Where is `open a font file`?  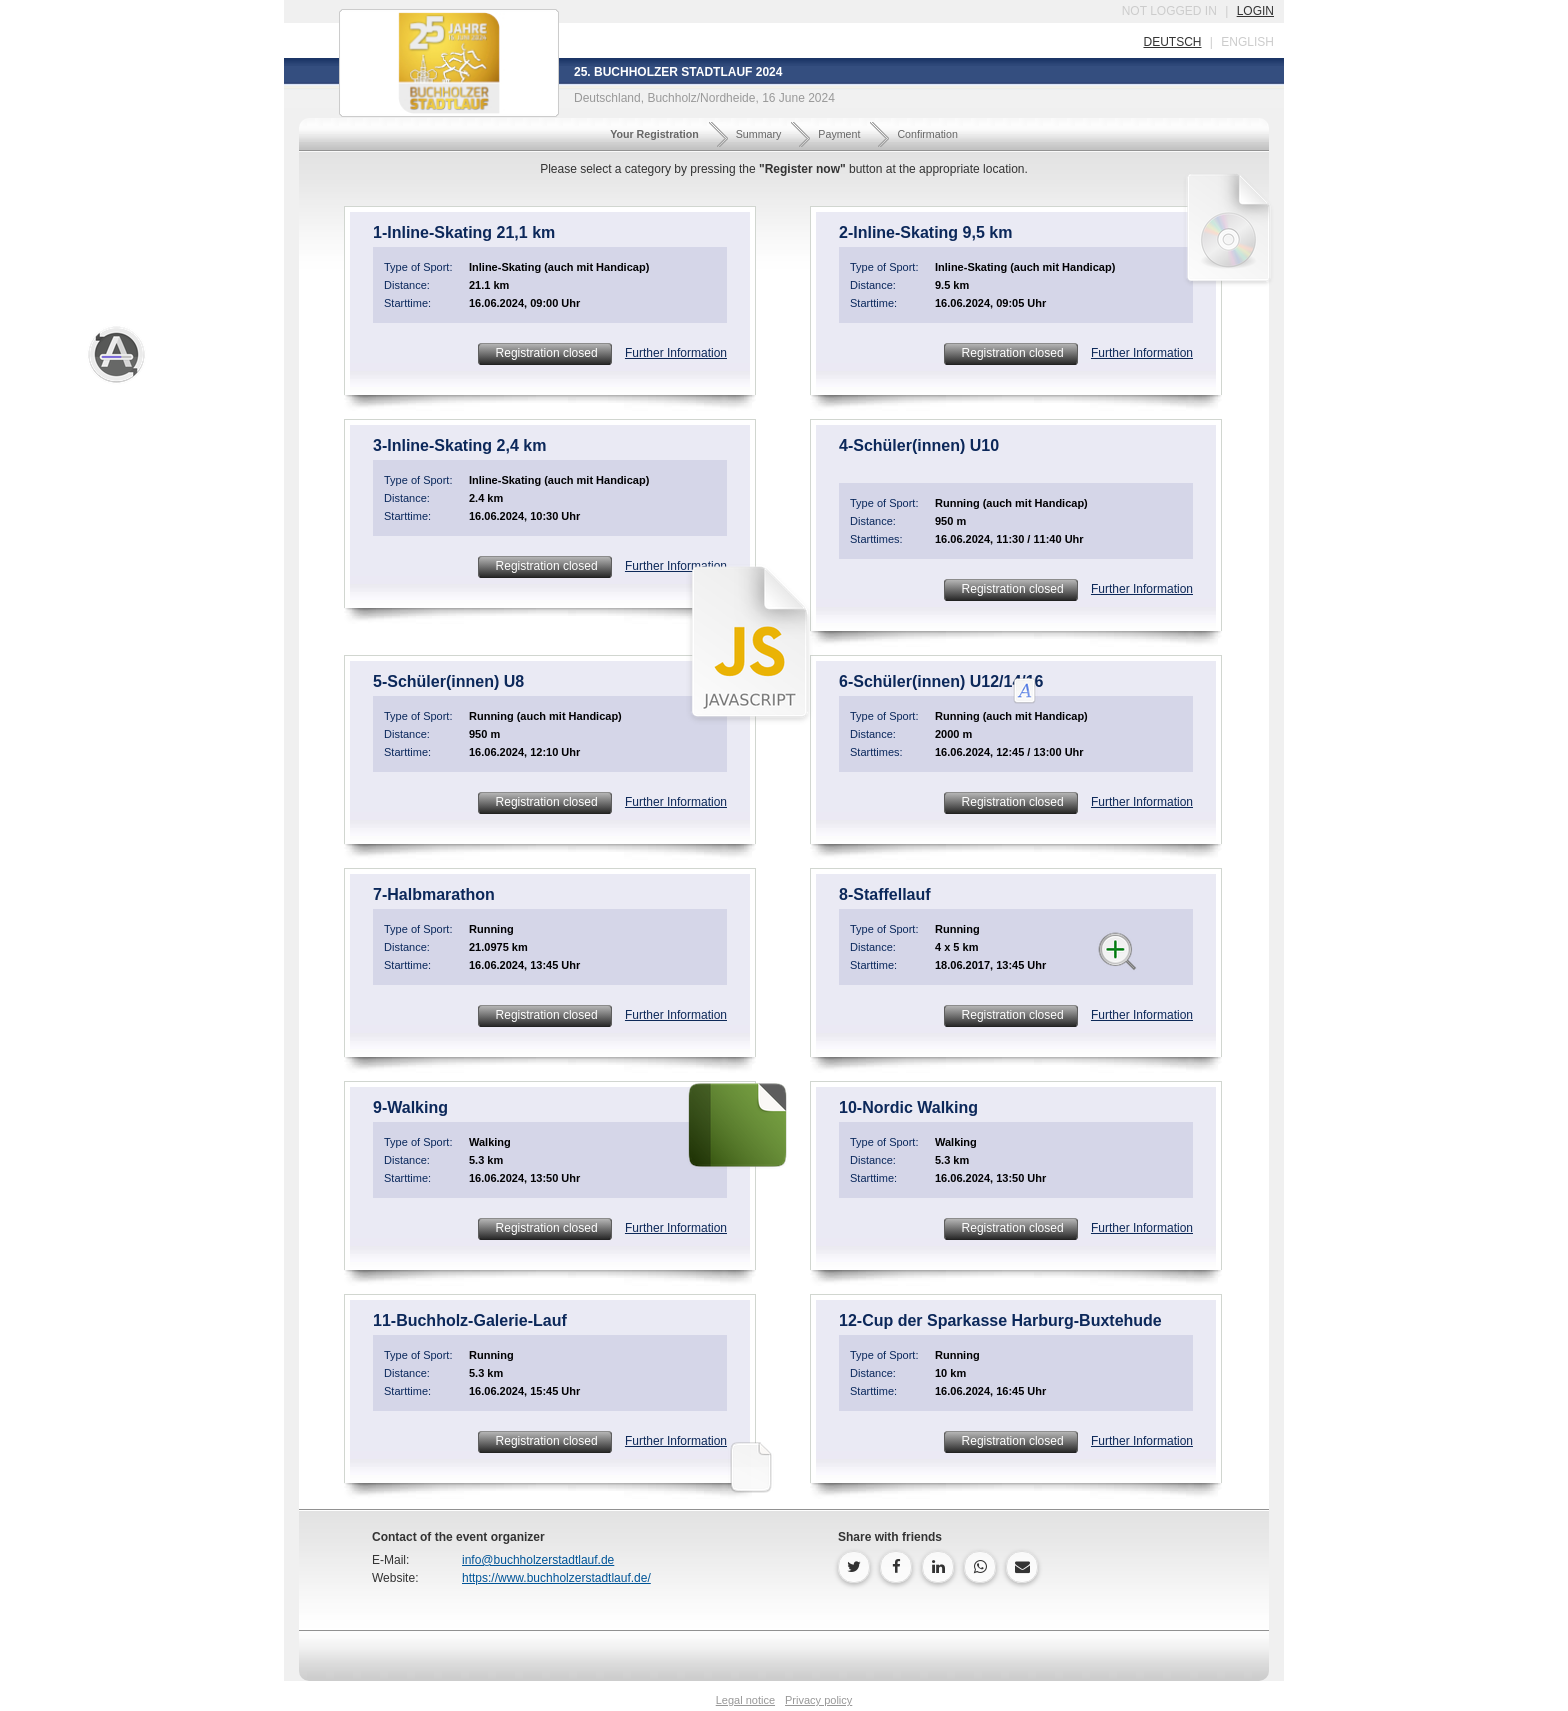 open a font file is located at coordinates (1024, 690).